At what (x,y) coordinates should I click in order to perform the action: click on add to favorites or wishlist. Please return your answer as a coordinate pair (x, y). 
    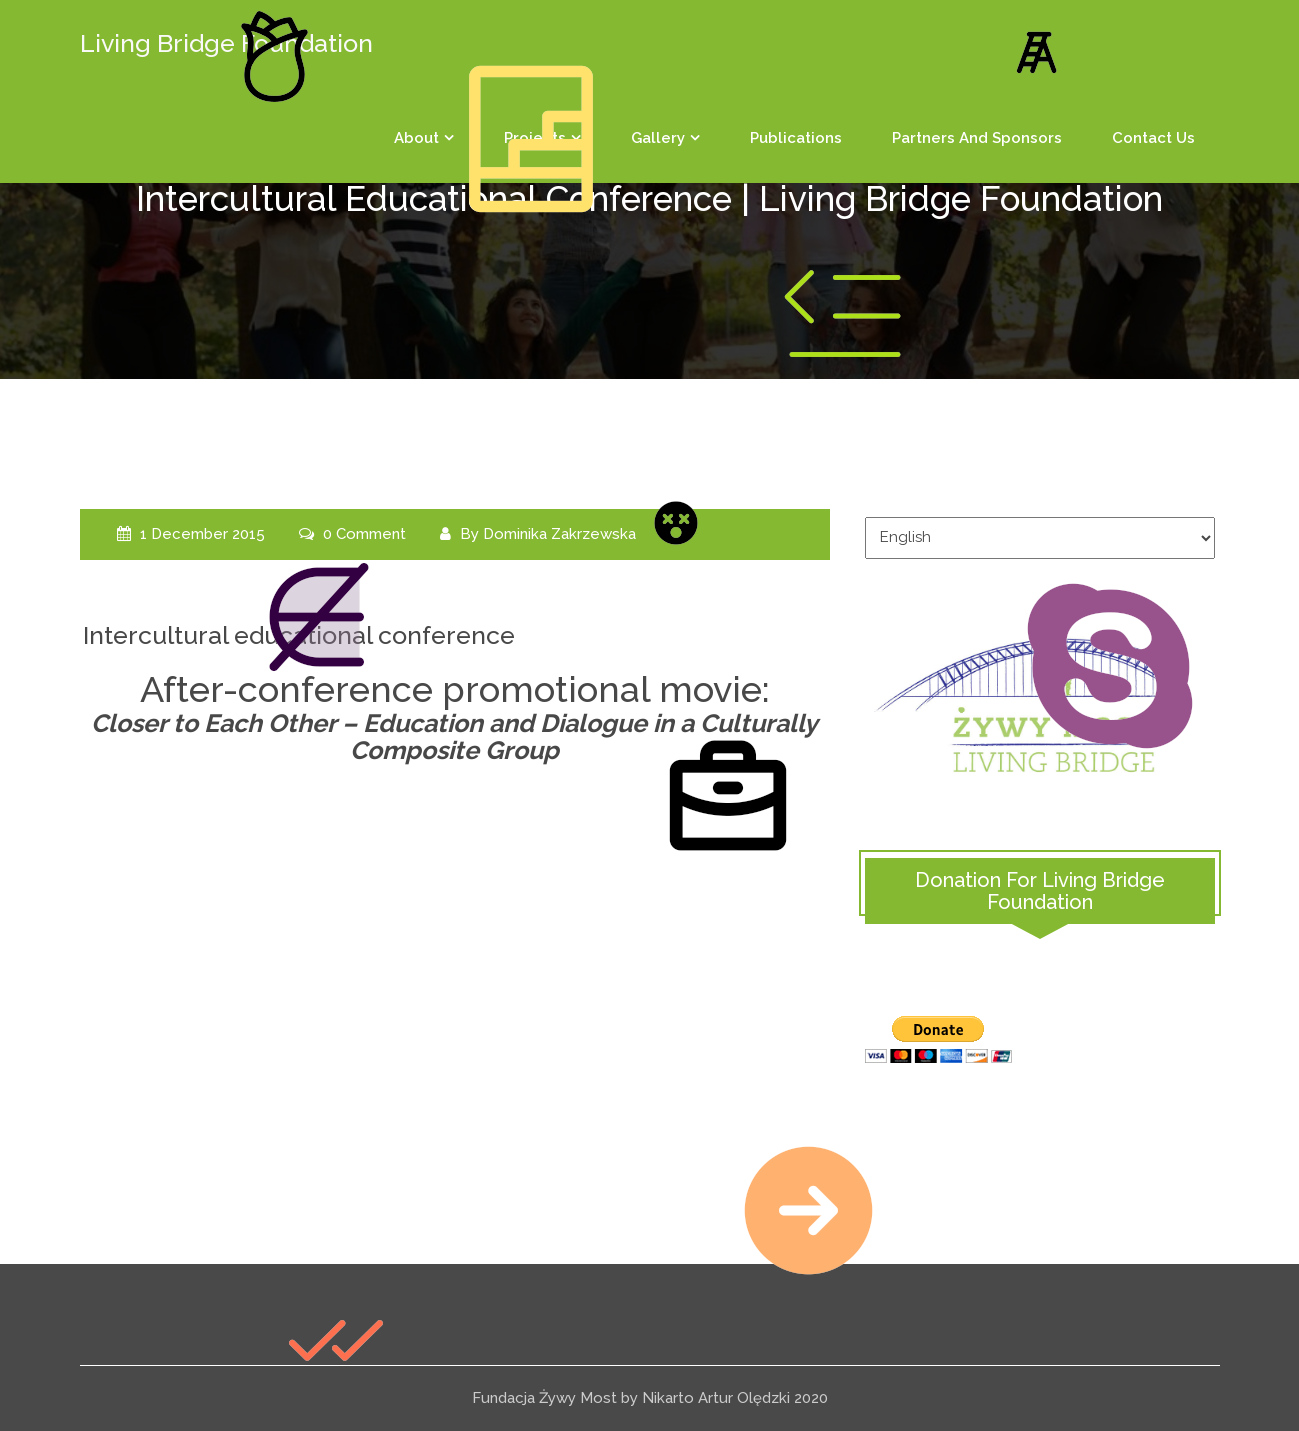
    Looking at the image, I should click on (274, 56).